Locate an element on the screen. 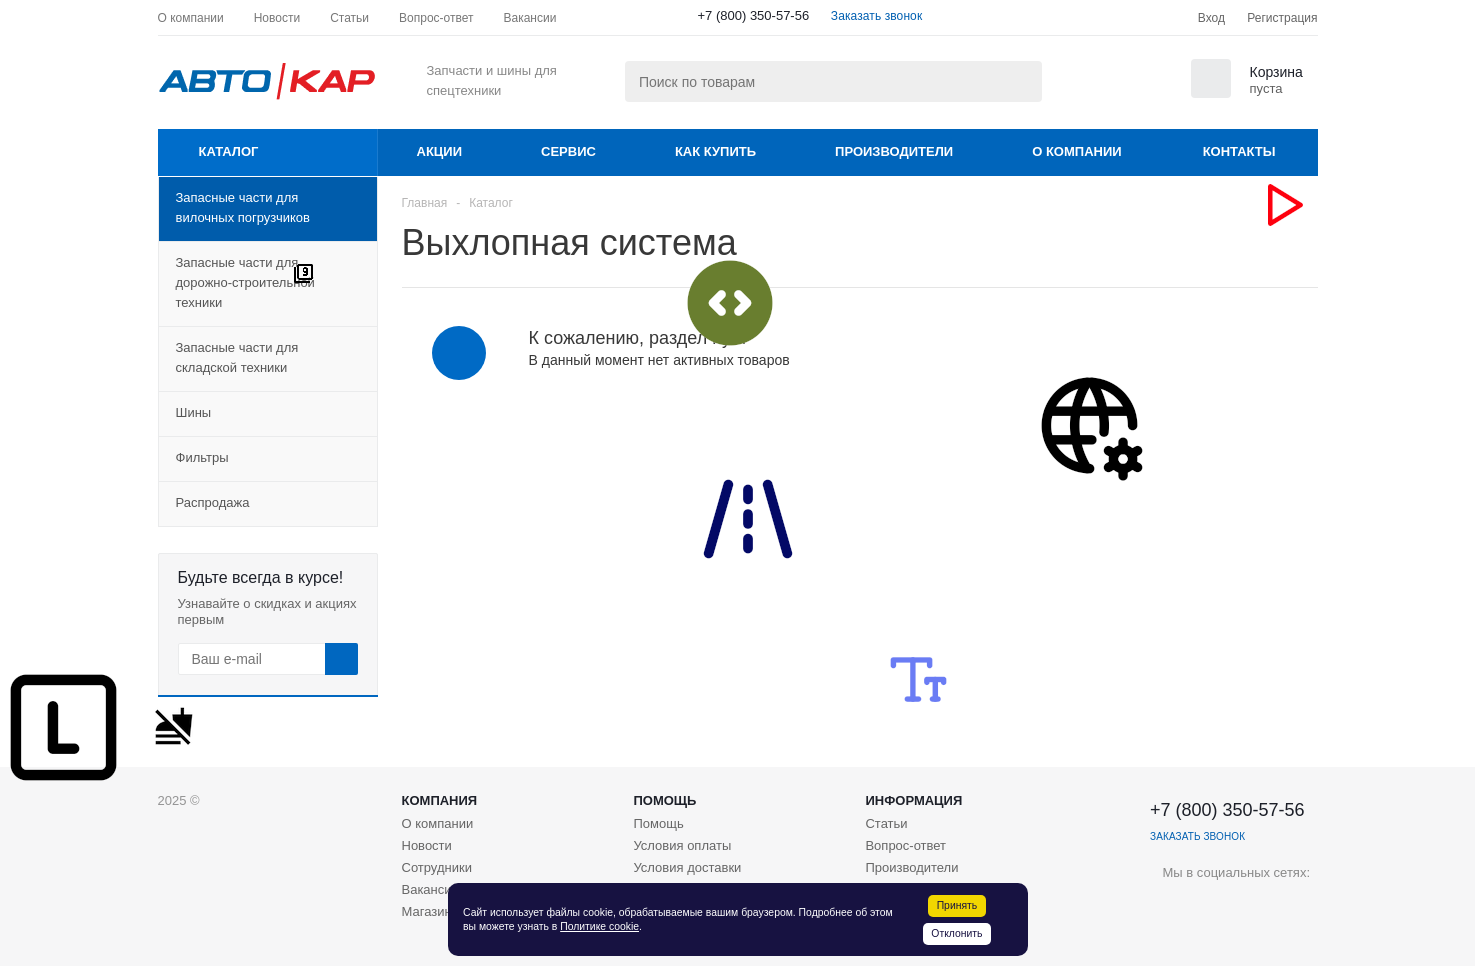 This screenshot has height=966, width=1475. configure global or regional settings is located at coordinates (1089, 425).